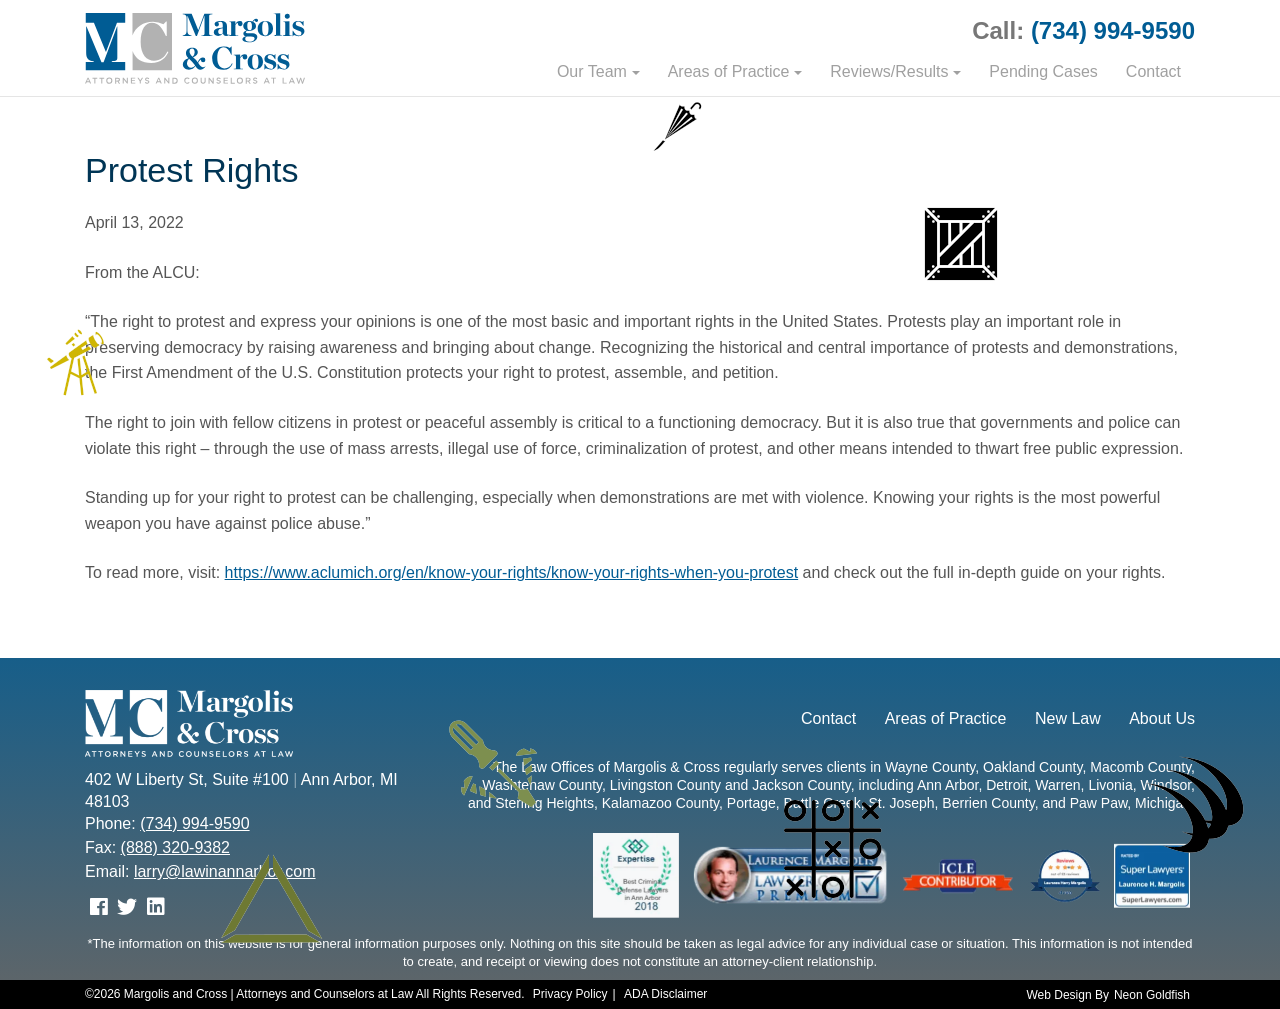 This screenshot has height=1009, width=1280. What do you see at coordinates (961, 244) in the screenshot?
I see `open inventory or storage` at bounding box center [961, 244].